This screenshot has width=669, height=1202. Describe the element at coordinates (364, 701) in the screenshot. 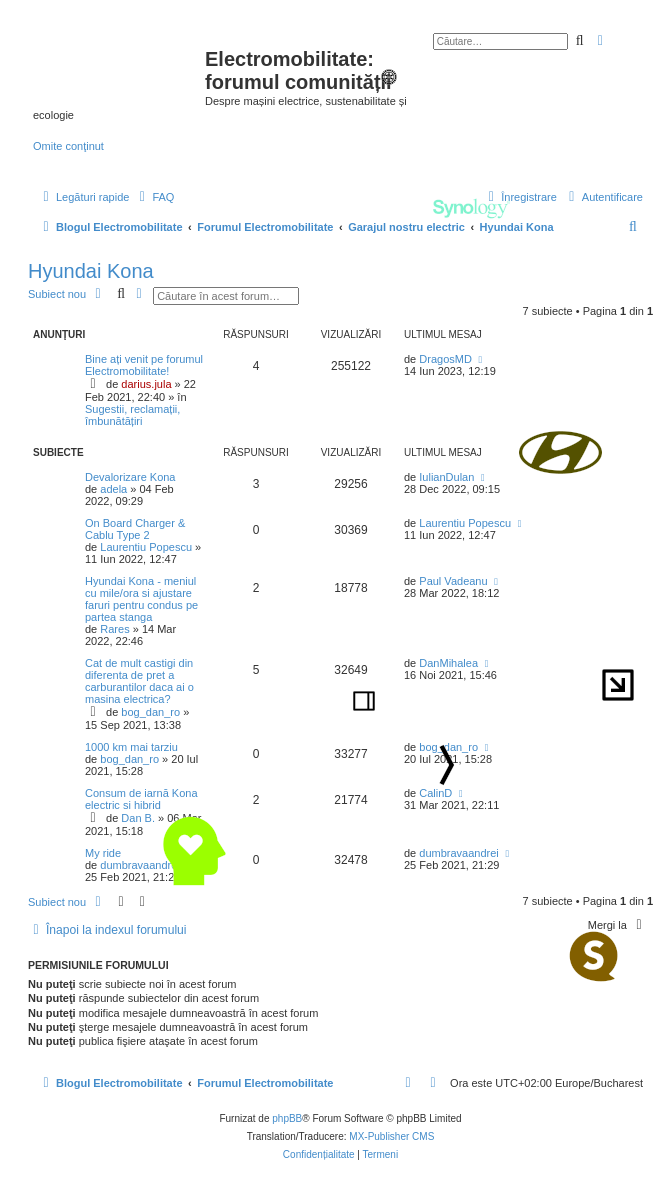

I see `switch to right sidebar layout` at that location.